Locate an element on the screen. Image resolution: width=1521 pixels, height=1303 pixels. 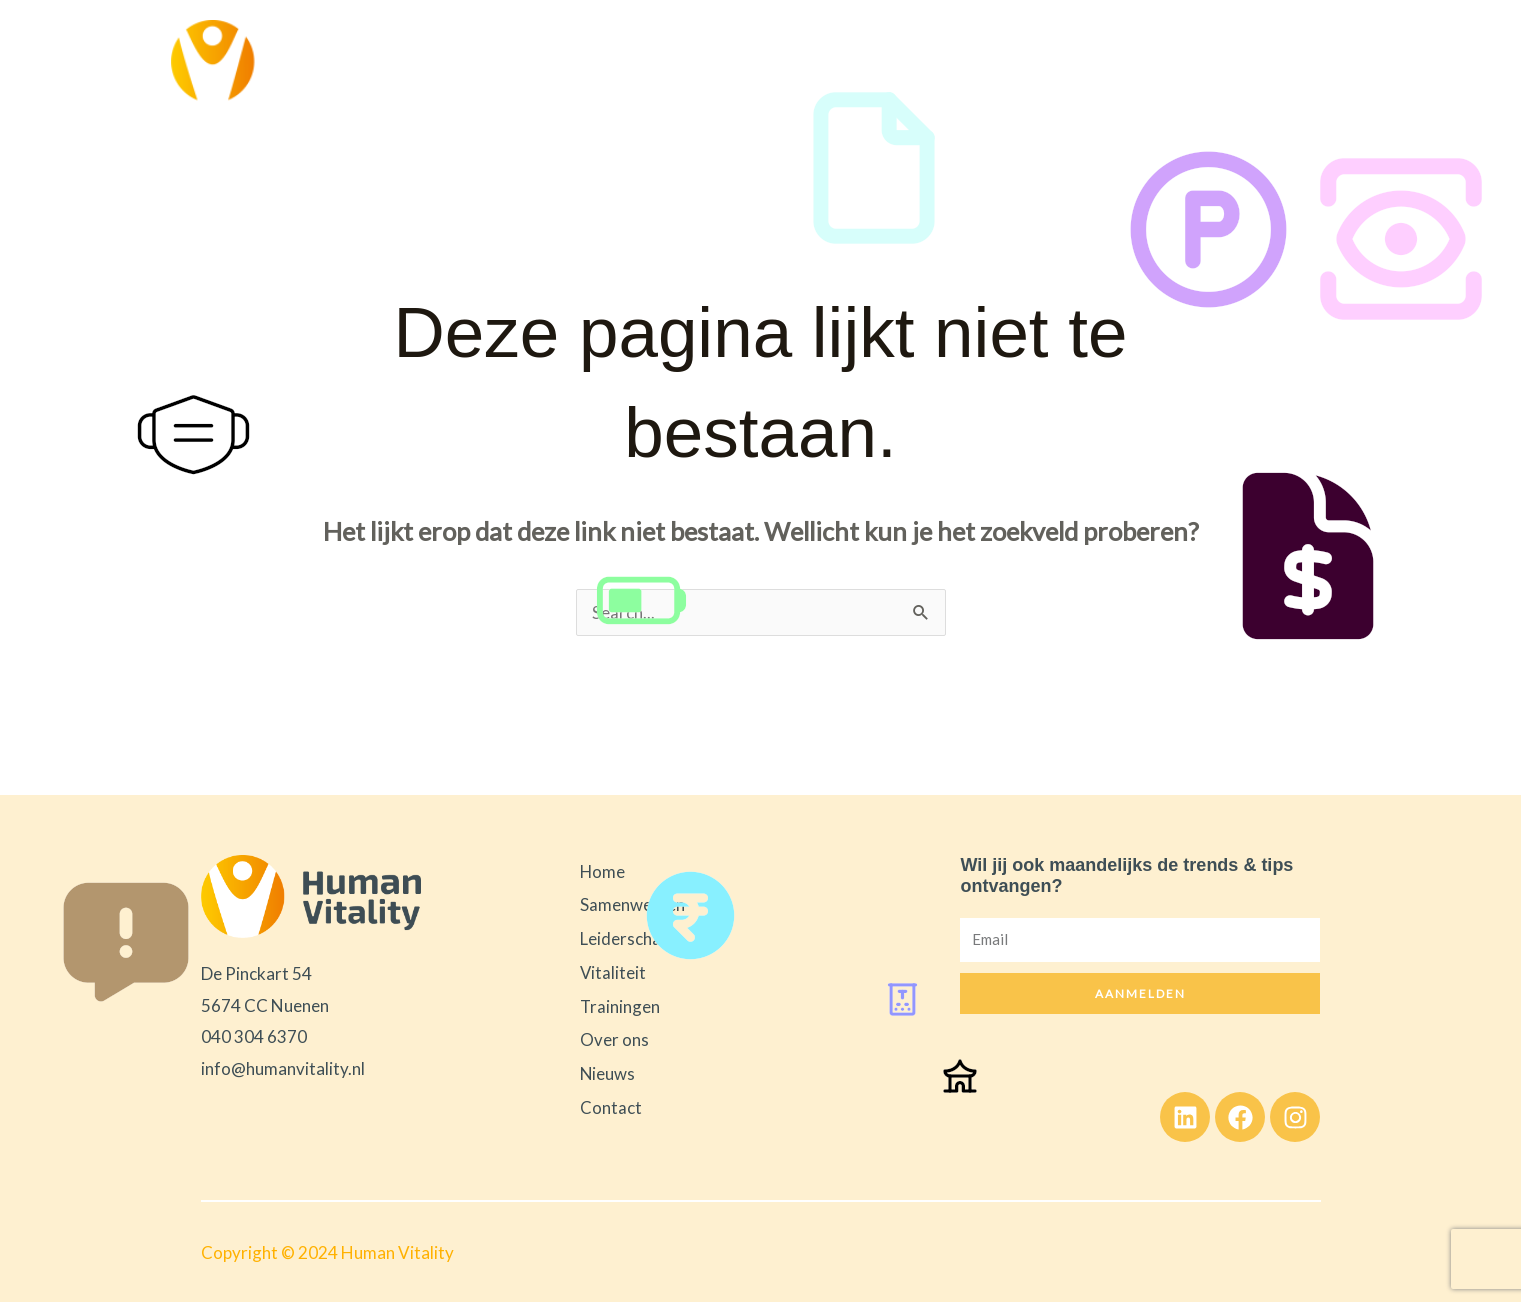
indicates mask required or health safety guidelines is located at coordinates (193, 436).